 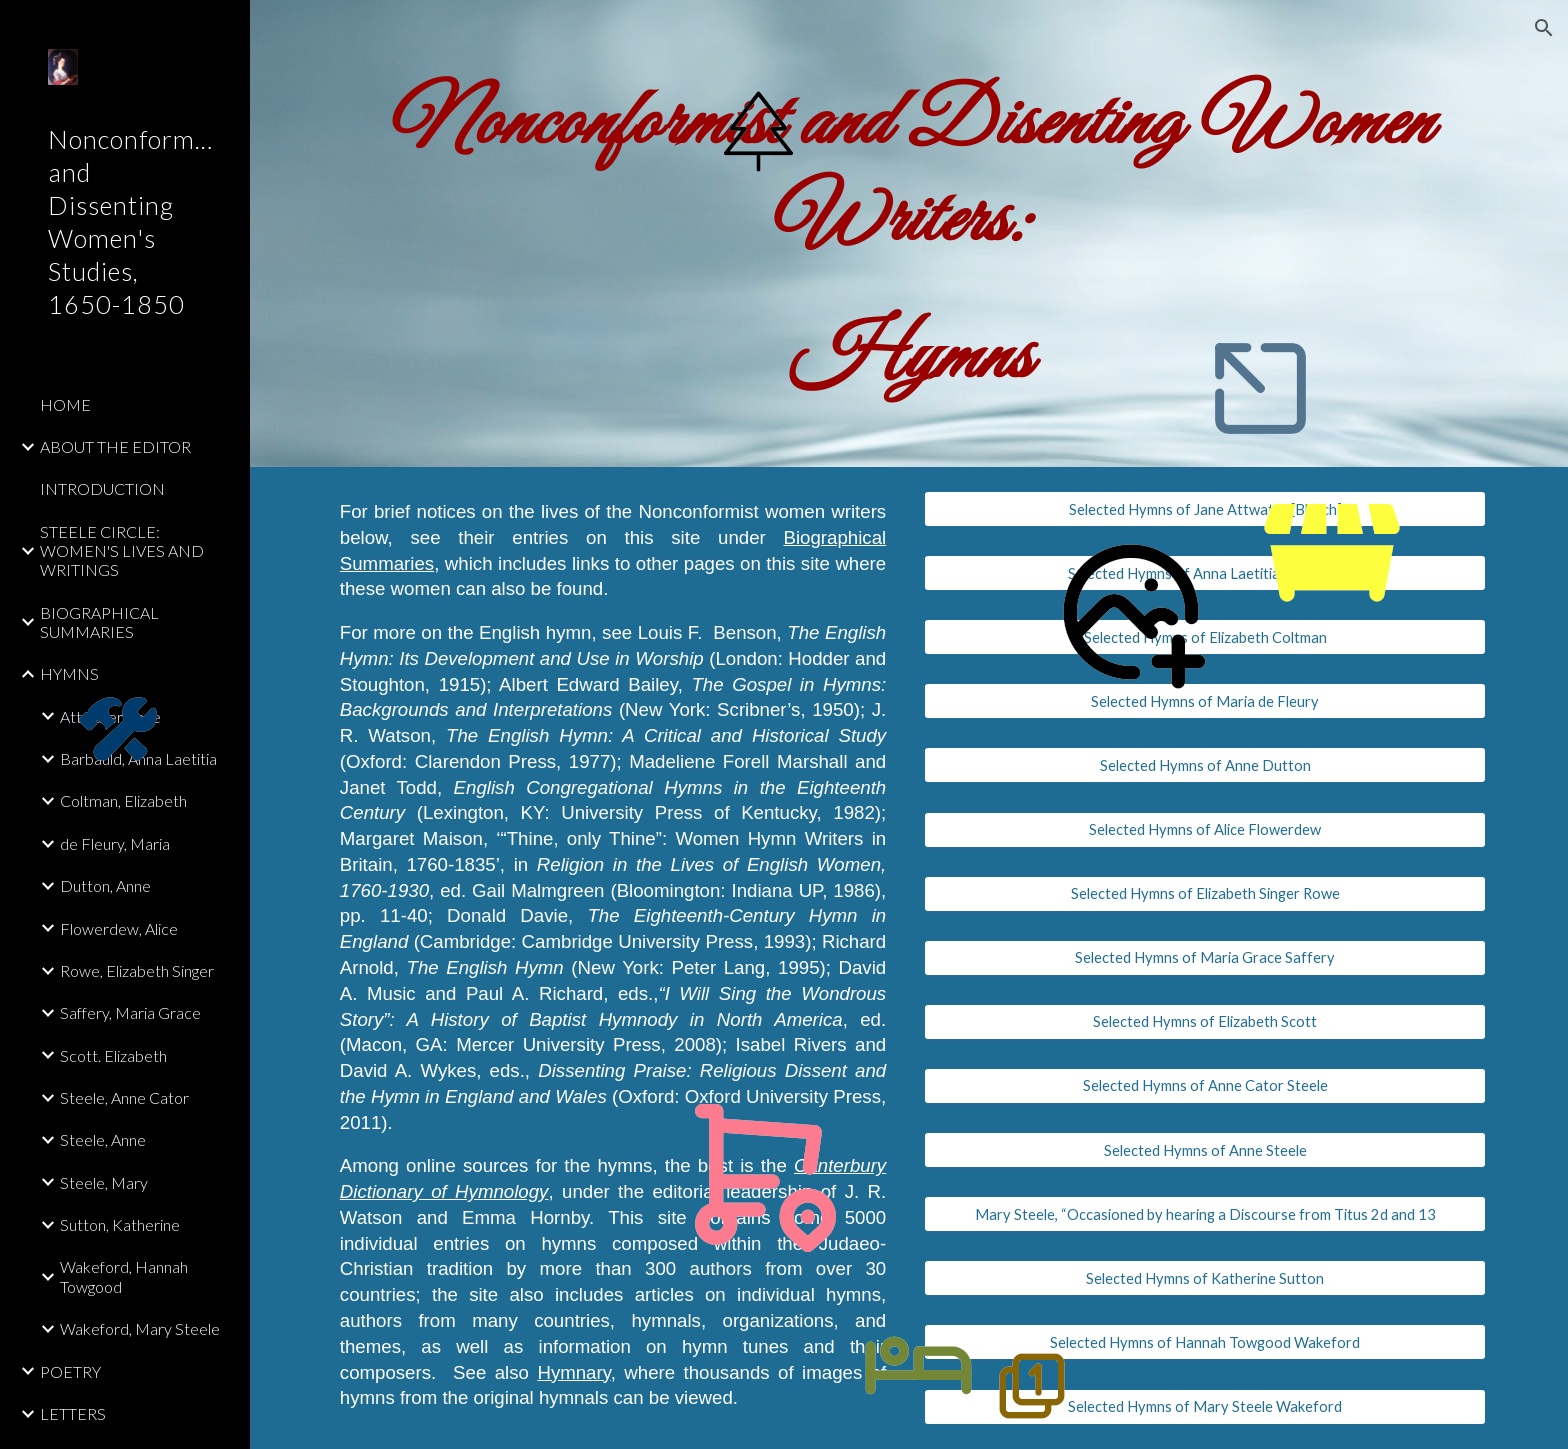 I want to click on open link in new window, so click(x=1260, y=388).